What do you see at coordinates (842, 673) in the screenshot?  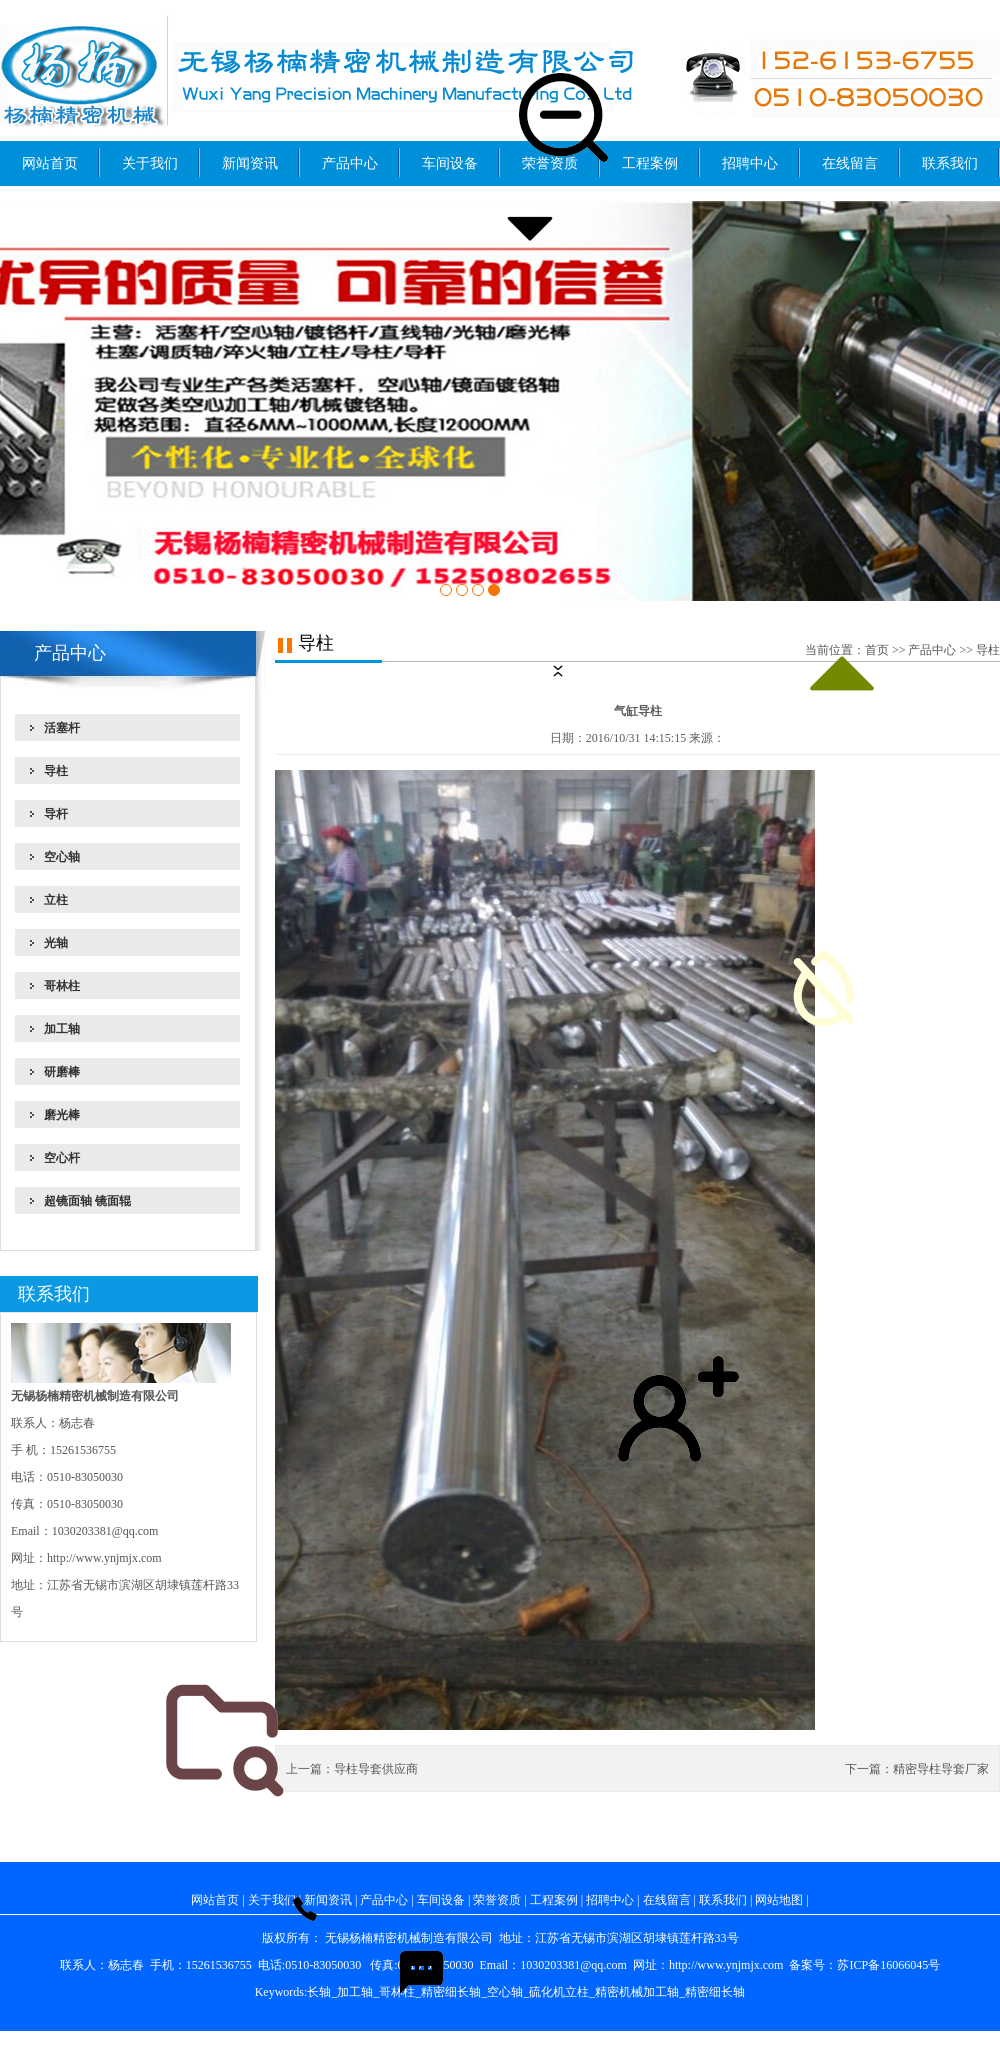 I see `expand a collapsed section` at bounding box center [842, 673].